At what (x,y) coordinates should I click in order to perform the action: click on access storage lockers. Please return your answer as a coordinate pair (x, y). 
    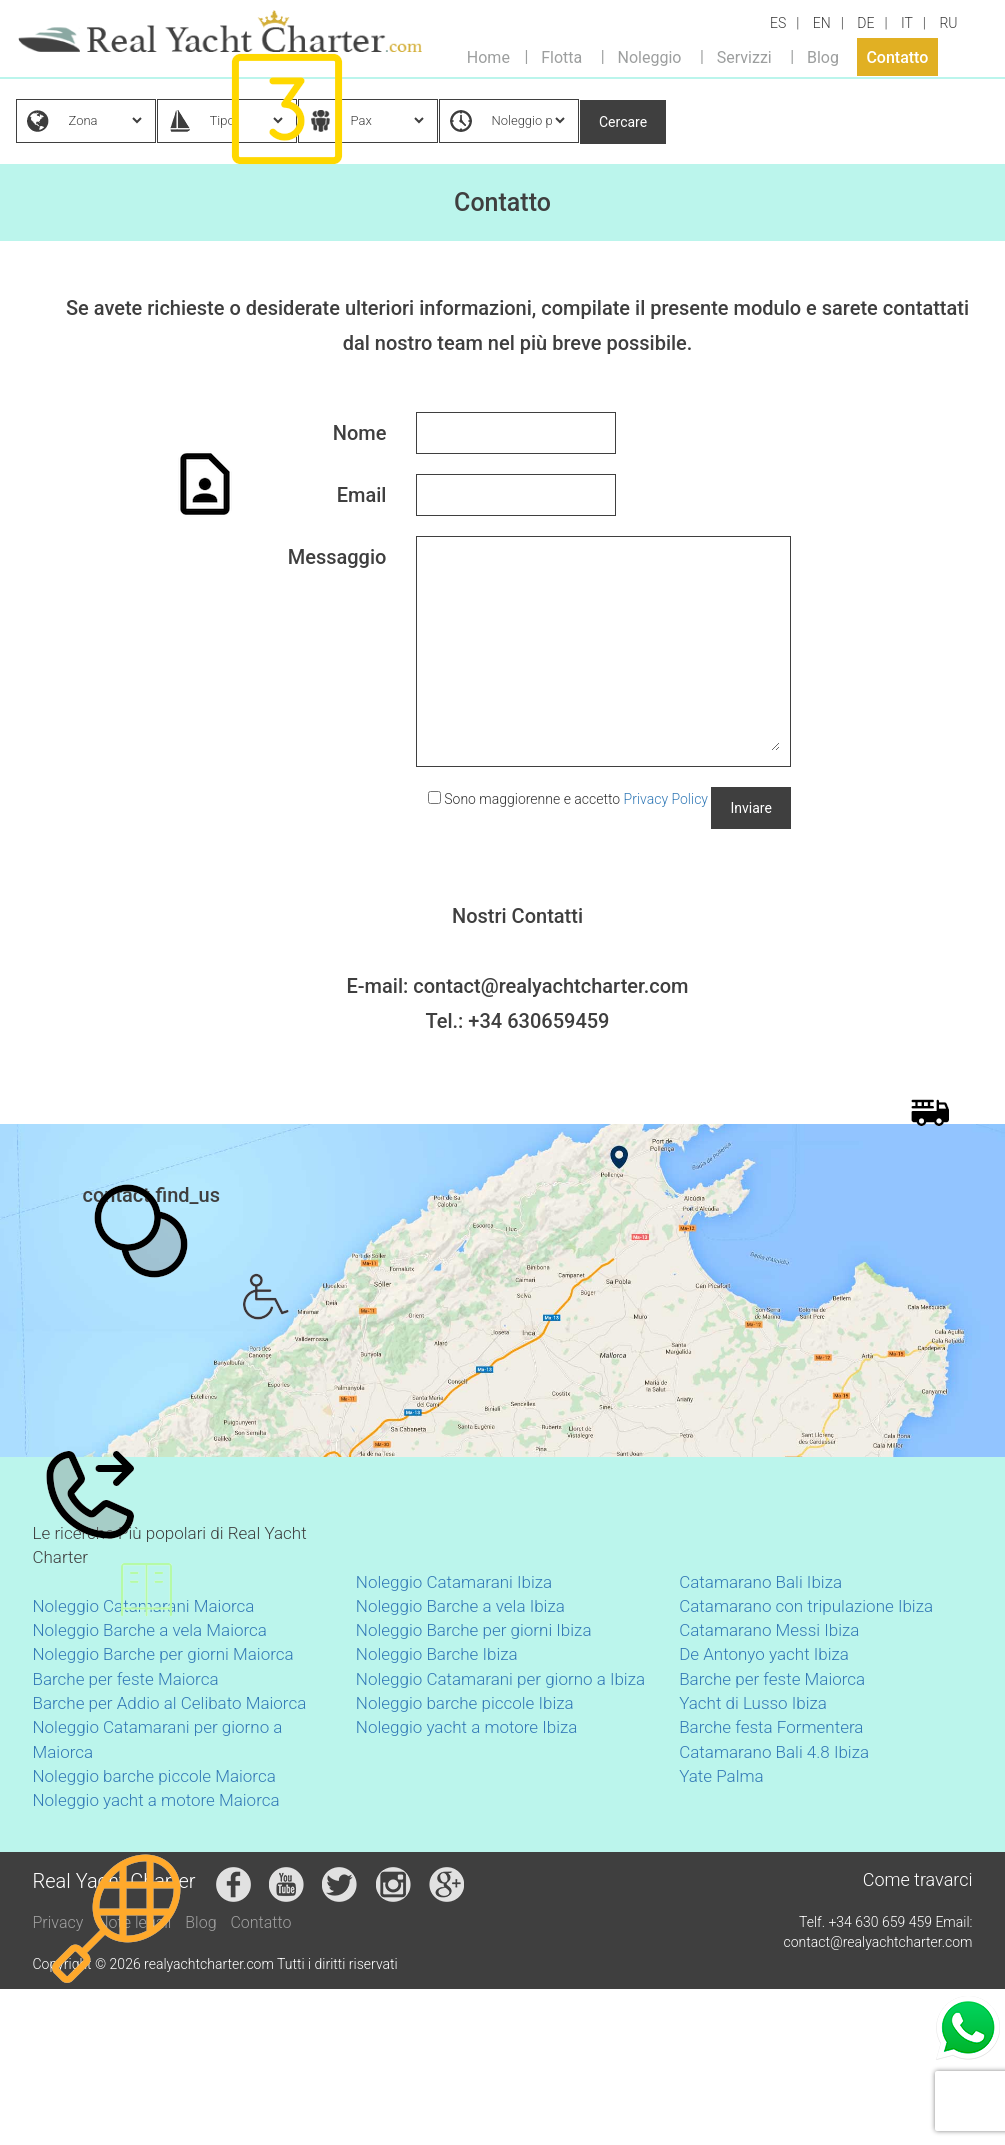
    Looking at the image, I should click on (146, 1588).